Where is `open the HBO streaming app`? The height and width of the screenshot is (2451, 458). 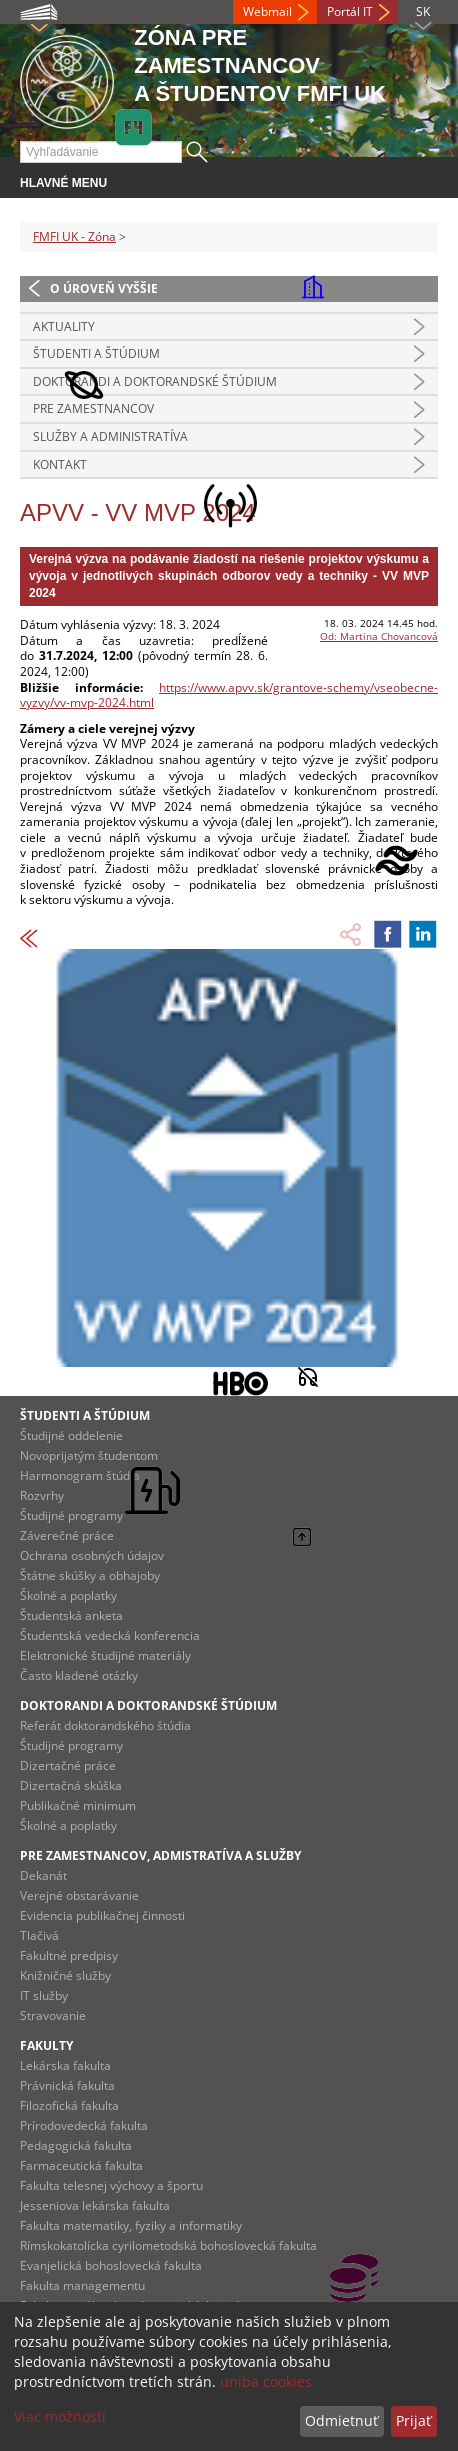 open the HBO streaming app is located at coordinates (239, 1383).